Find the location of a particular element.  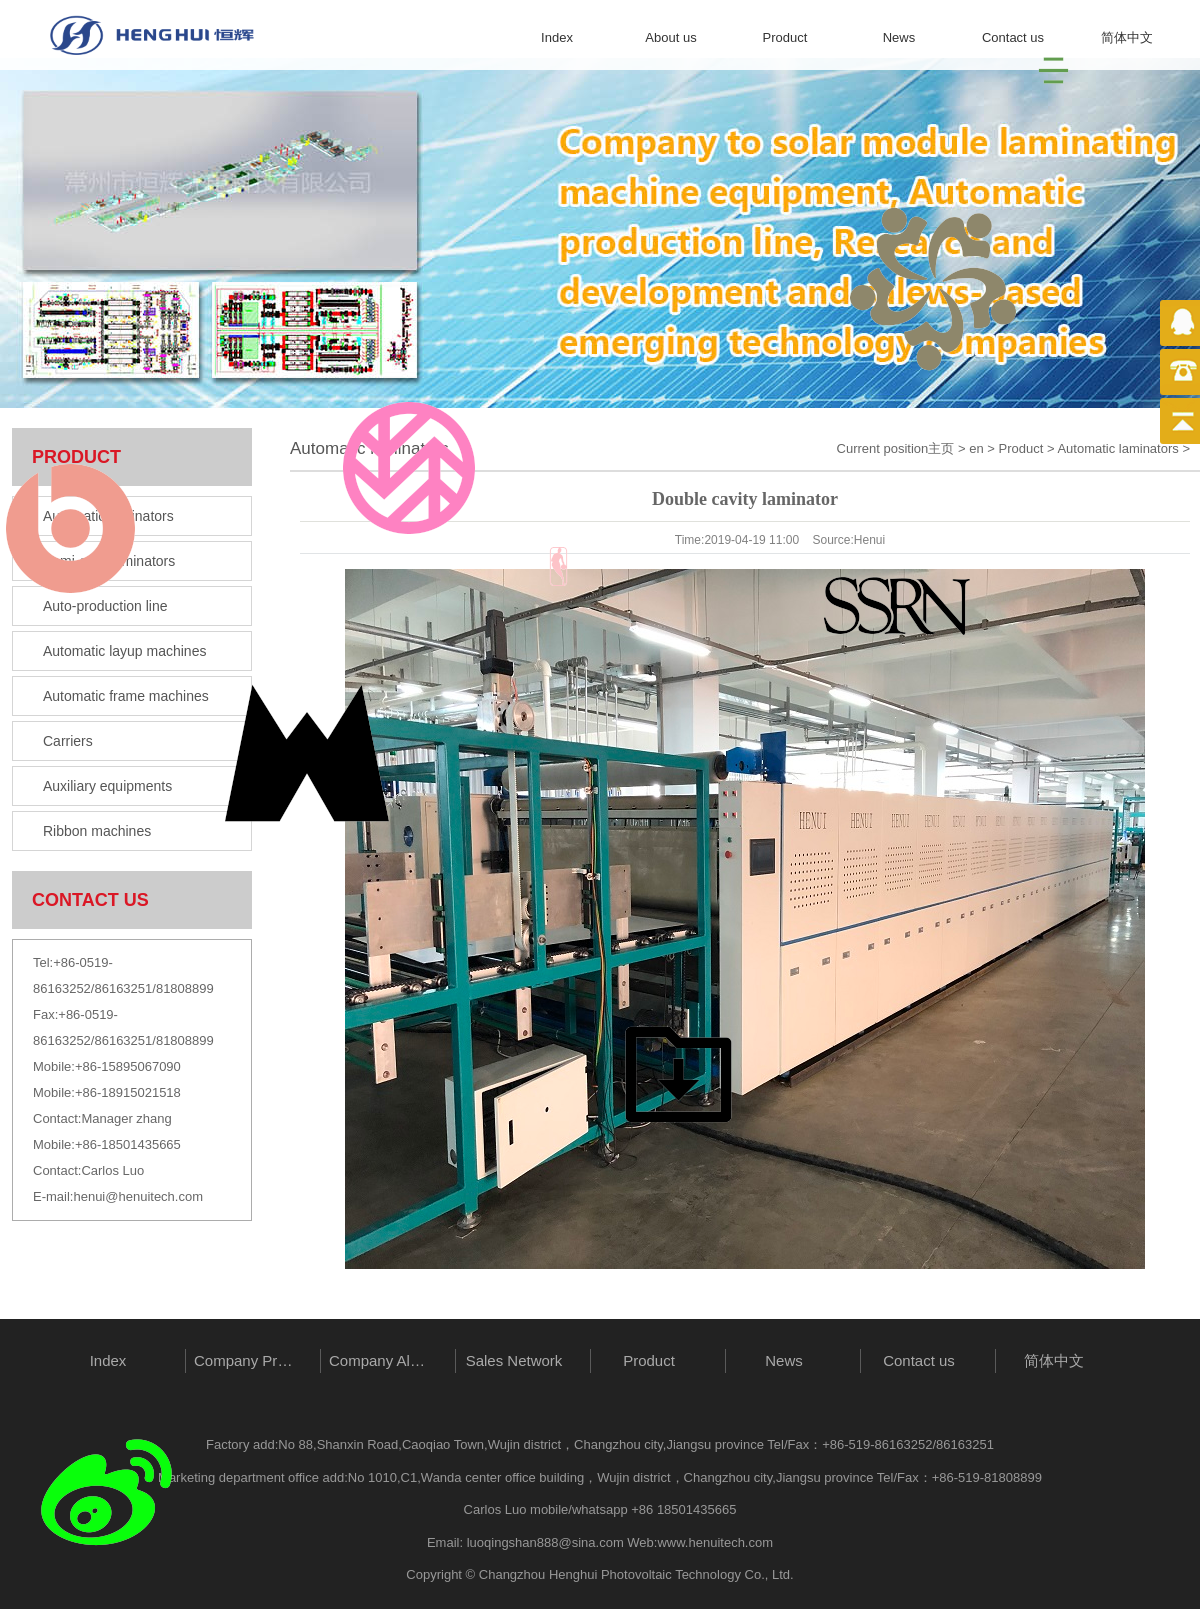

open the NBA app is located at coordinates (558, 566).